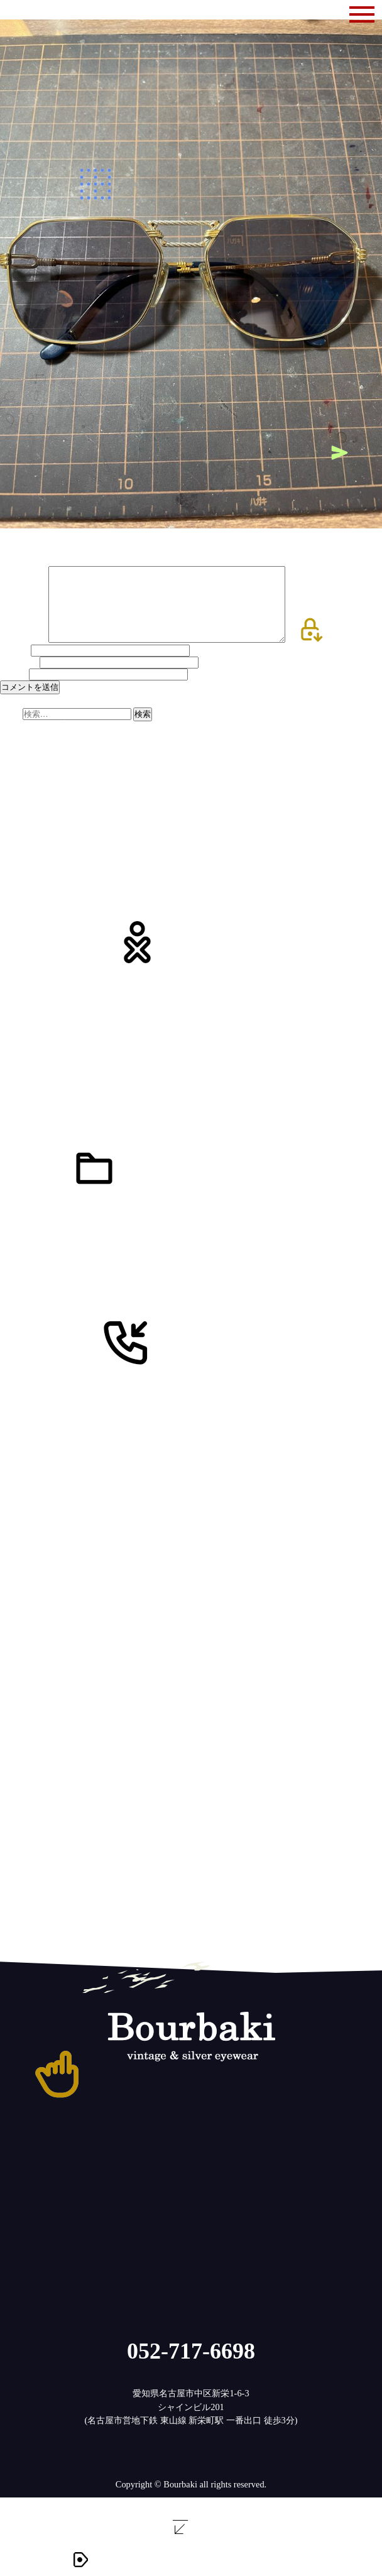  What do you see at coordinates (57, 2071) in the screenshot?
I see `select or highlight the ring finger for gesture input` at bounding box center [57, 2071].